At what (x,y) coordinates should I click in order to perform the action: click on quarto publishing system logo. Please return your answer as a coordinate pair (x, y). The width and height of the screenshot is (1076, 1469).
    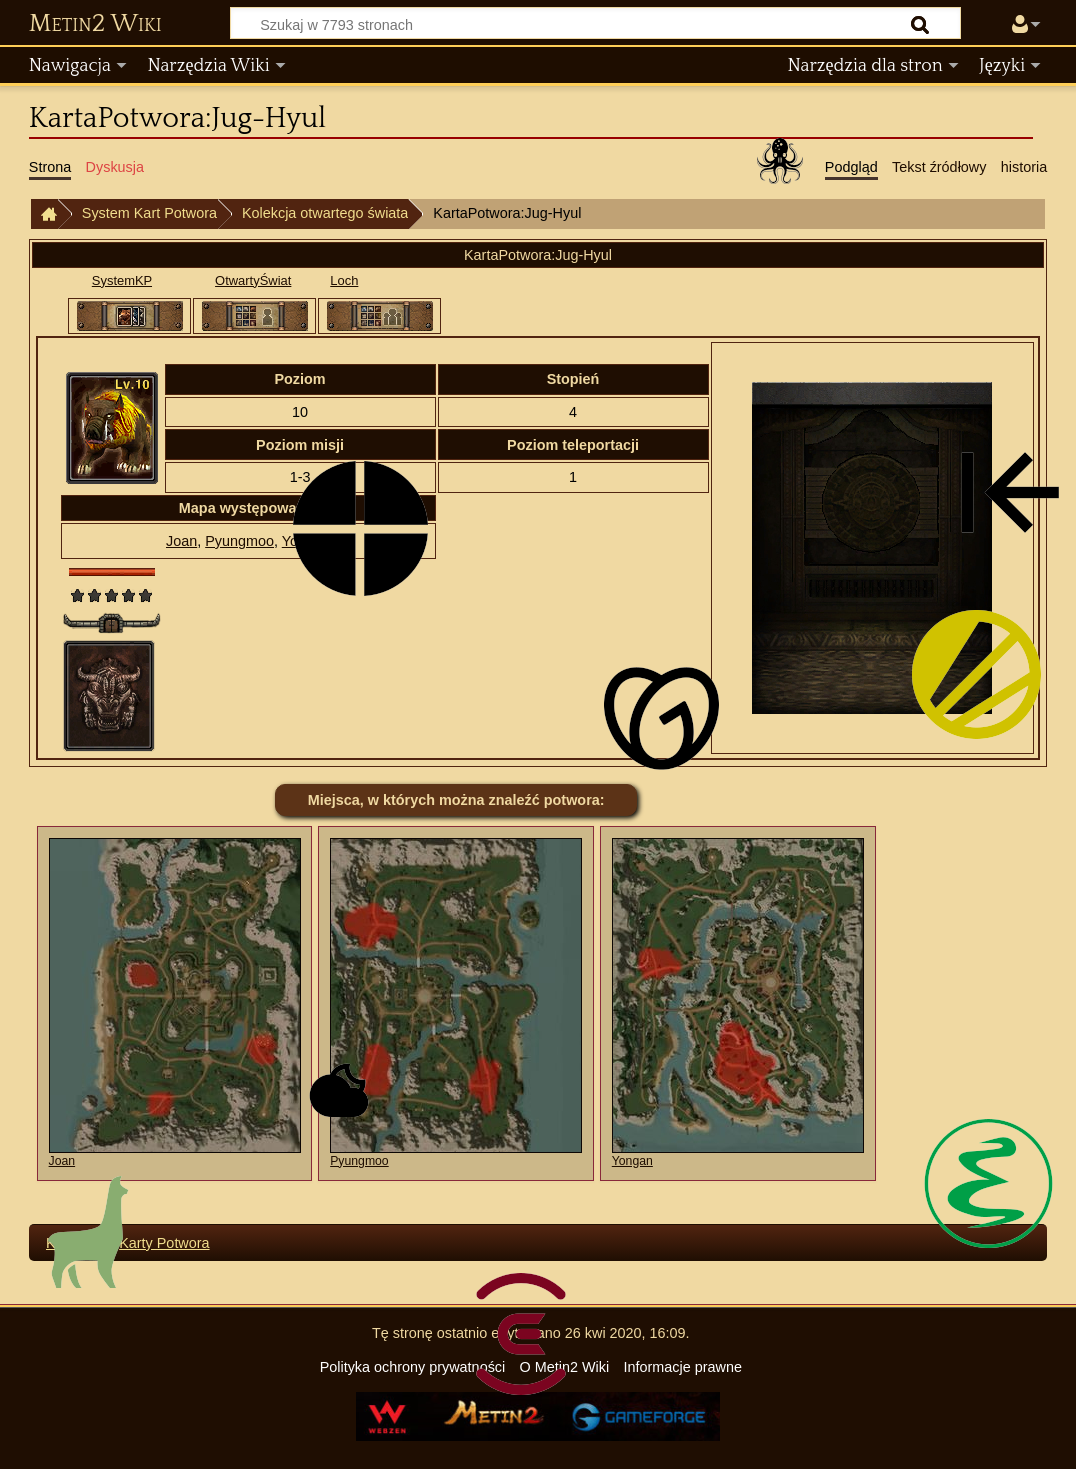
    Looking at the image, I should click on (360, 528).